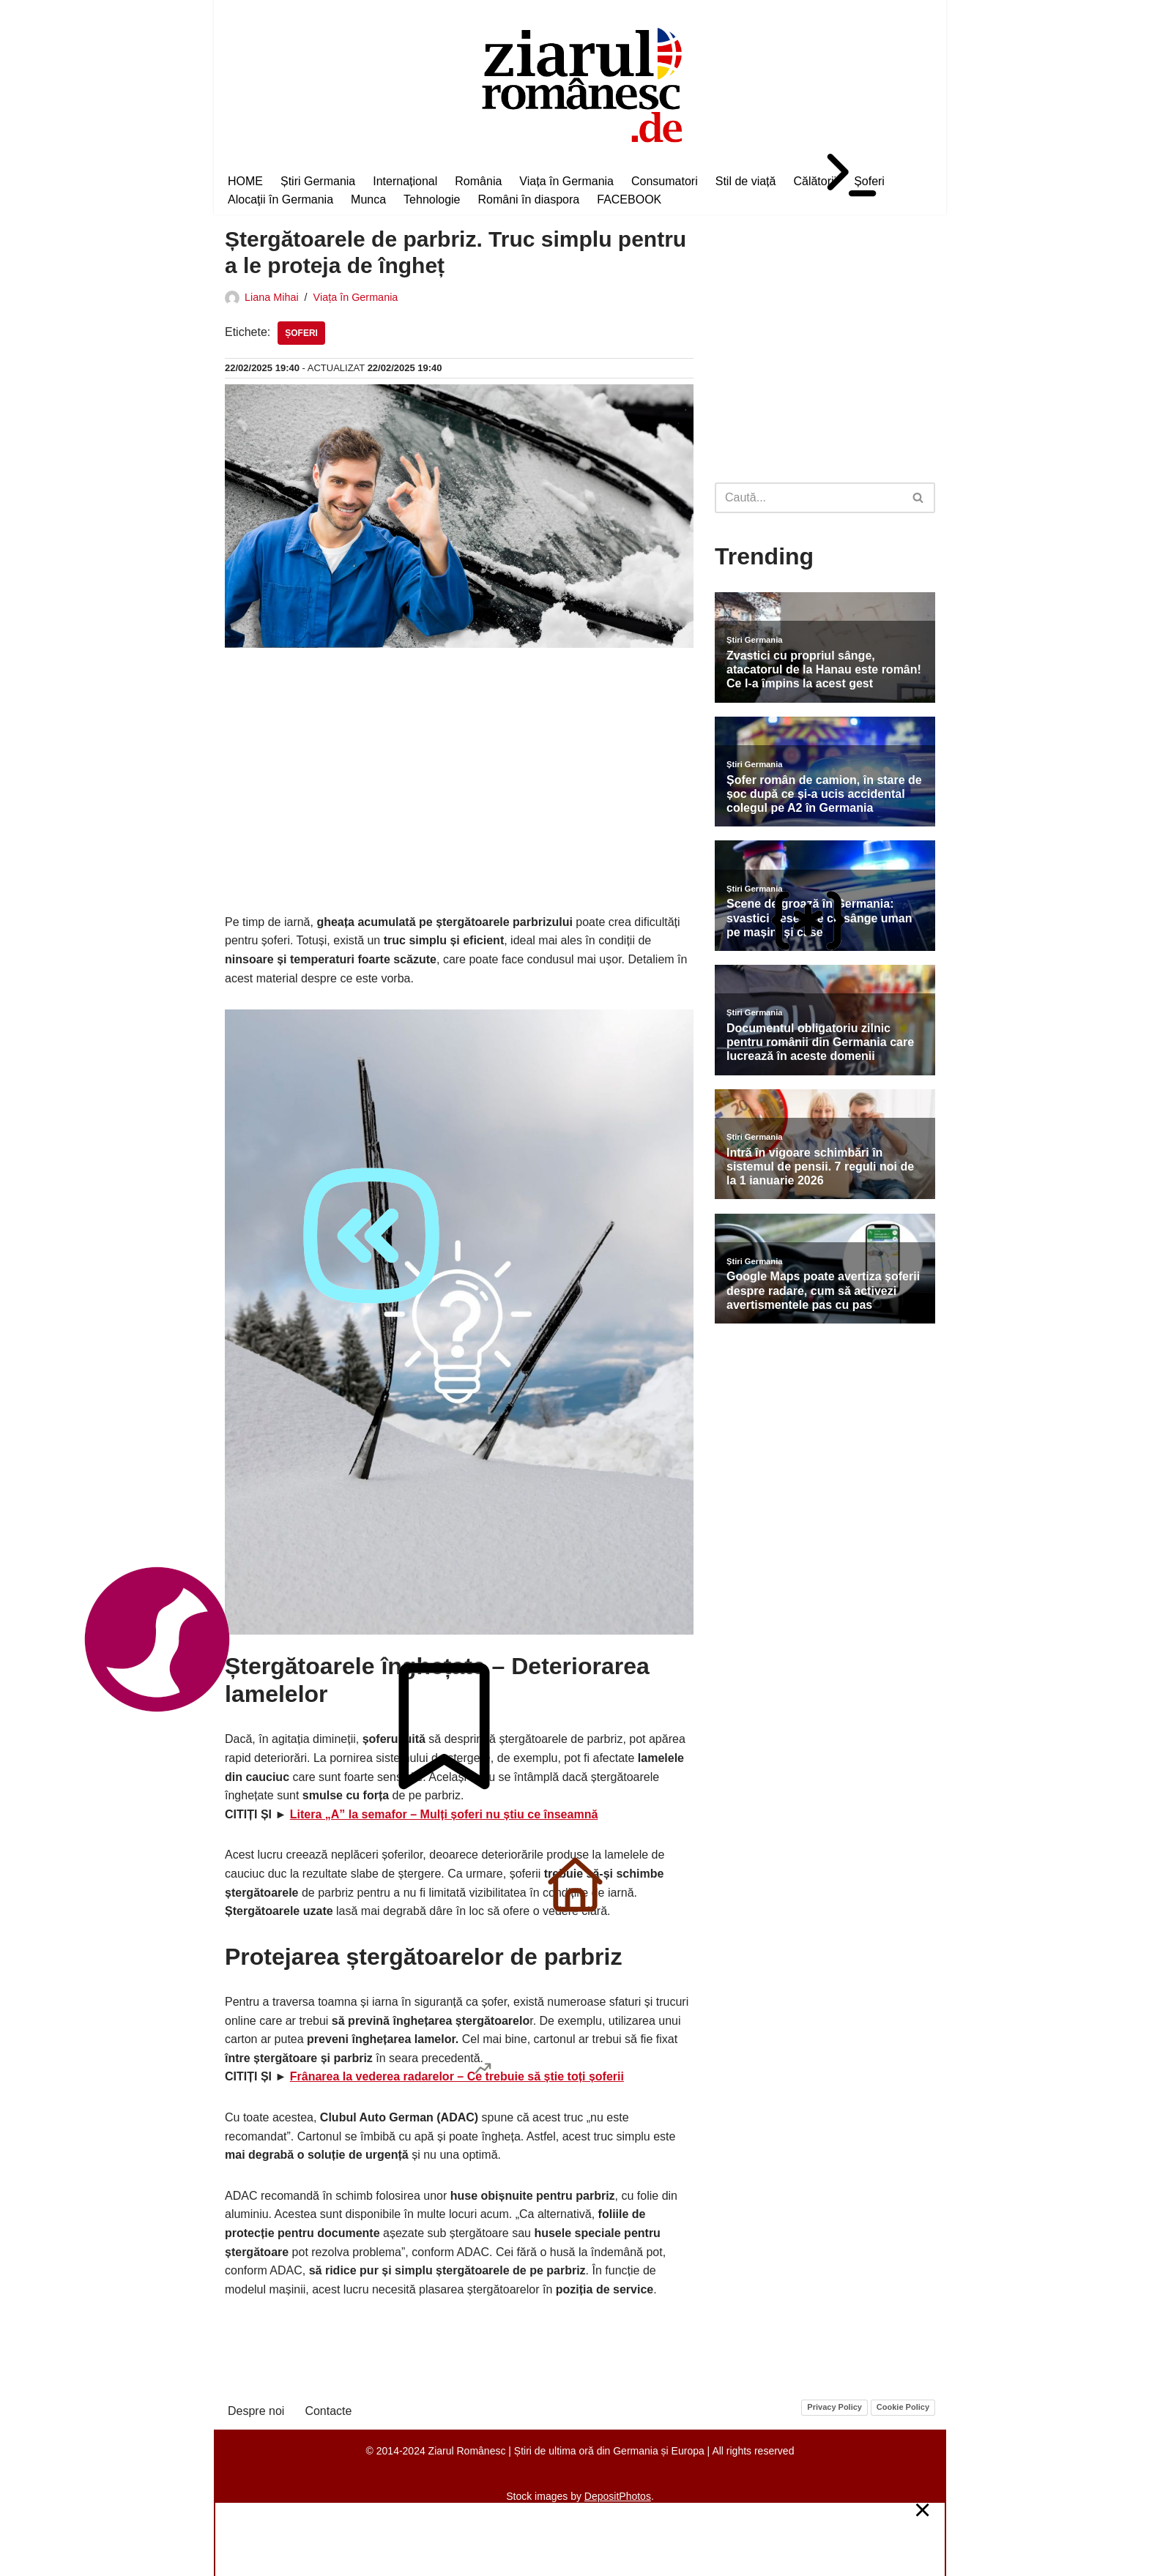 This screenshot has height=2576, width=1160. What do you see at coordinates (808, 920) in the screenshot?
I see `insert a code snippet or variable placeholder` at bounding box center [808, 920].